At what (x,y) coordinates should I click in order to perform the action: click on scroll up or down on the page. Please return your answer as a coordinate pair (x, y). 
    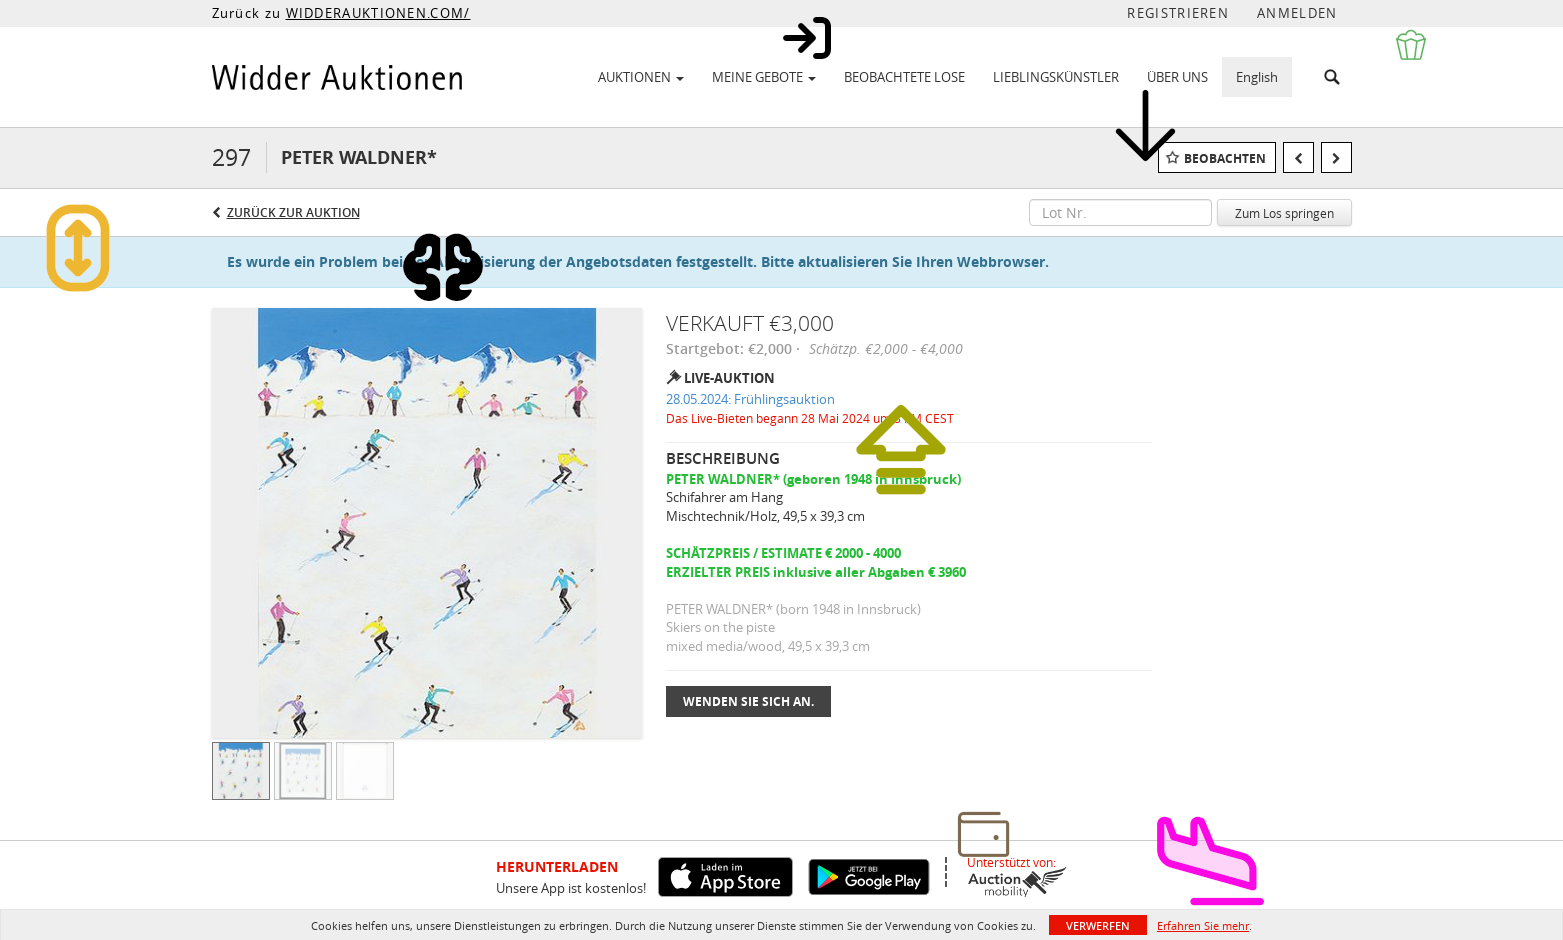
    Looking at the image, I should click on (78, 248).